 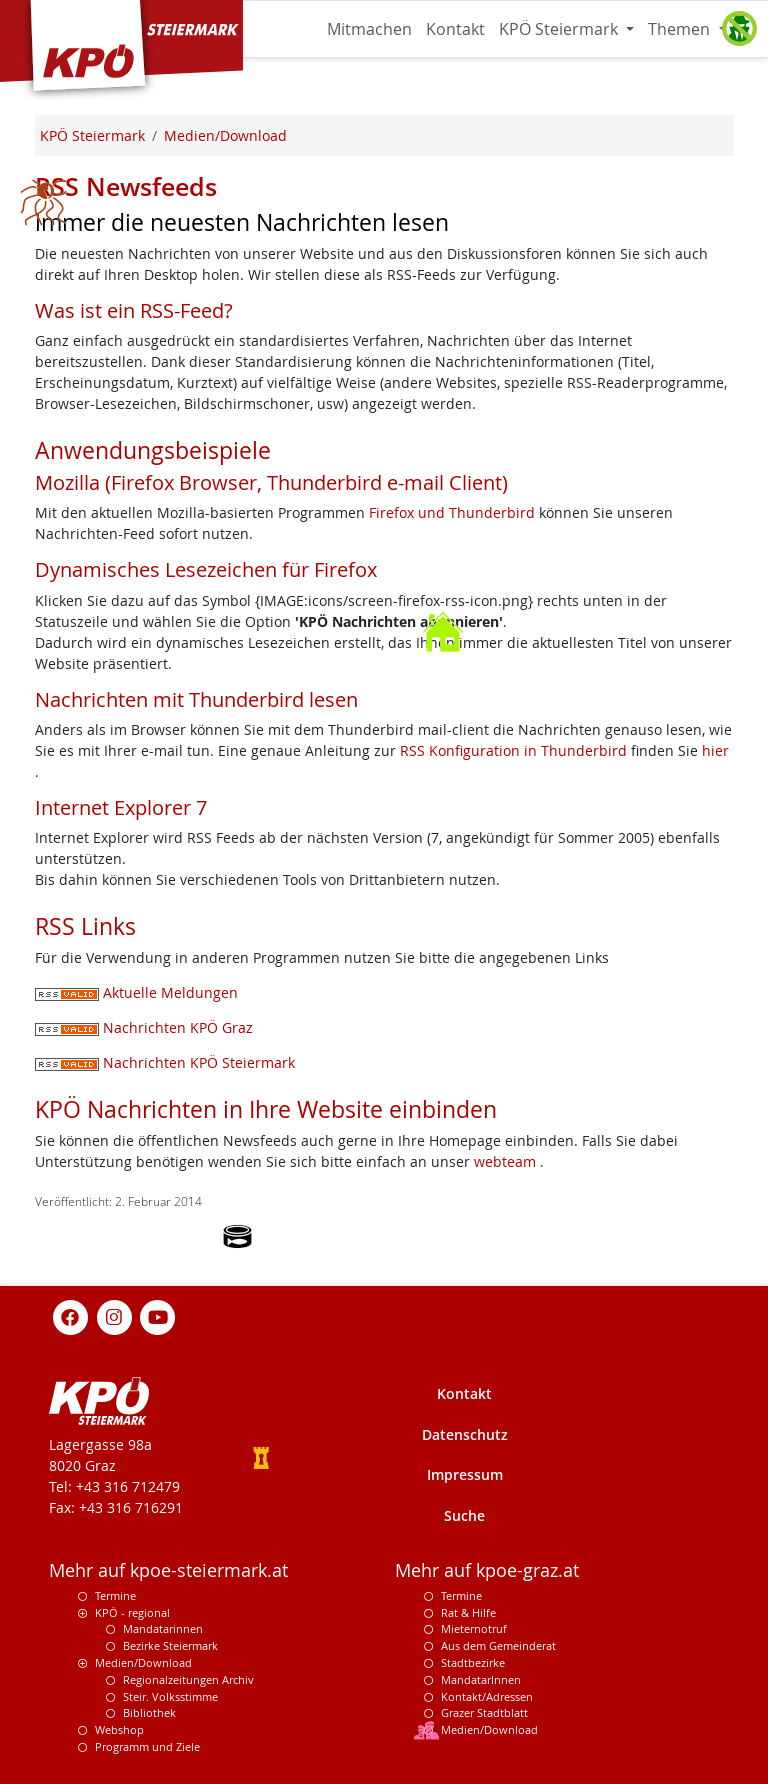 I want to click on access a locked or secured game level, so click(x=261, y=1458).